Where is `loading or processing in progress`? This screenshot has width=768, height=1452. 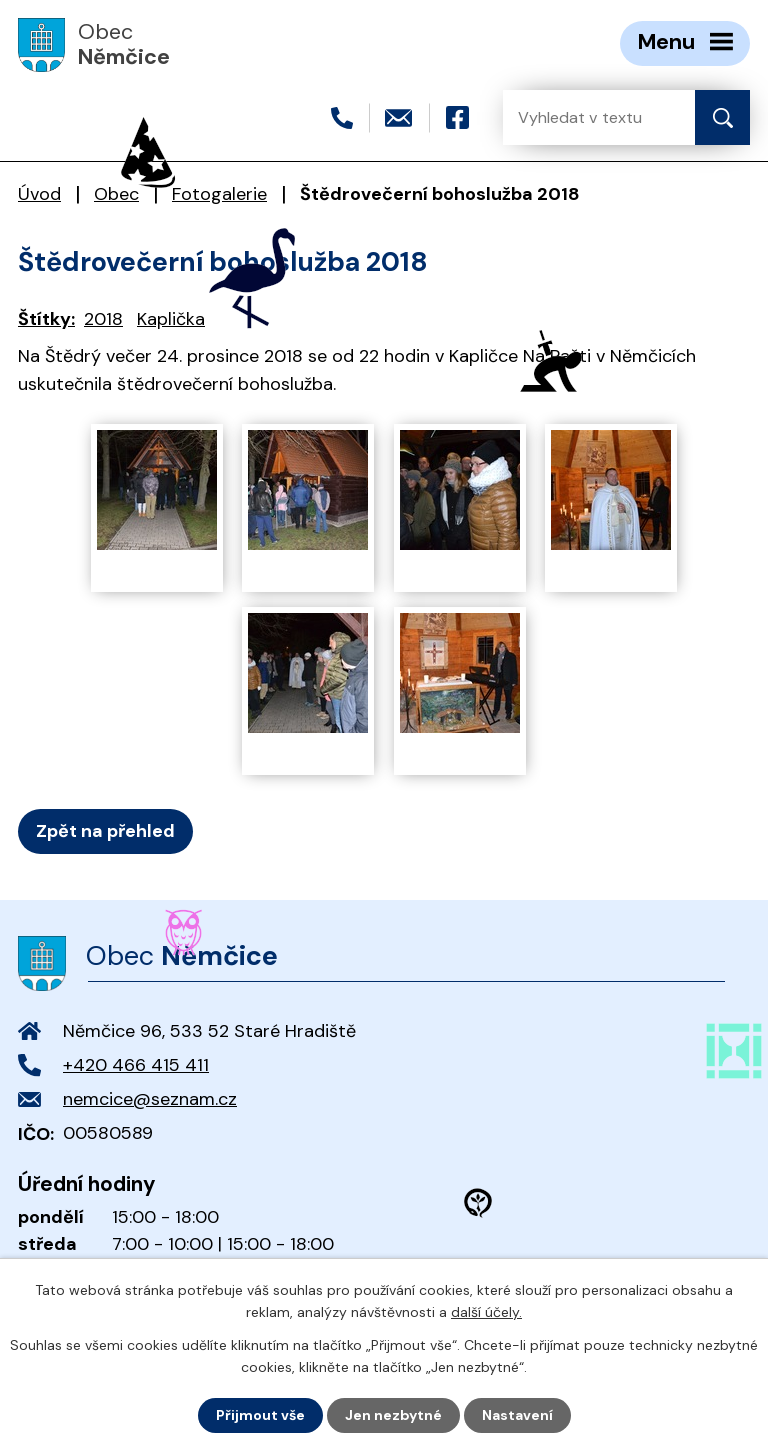 loading or processing in progress is located at coordinates (734, 1051).